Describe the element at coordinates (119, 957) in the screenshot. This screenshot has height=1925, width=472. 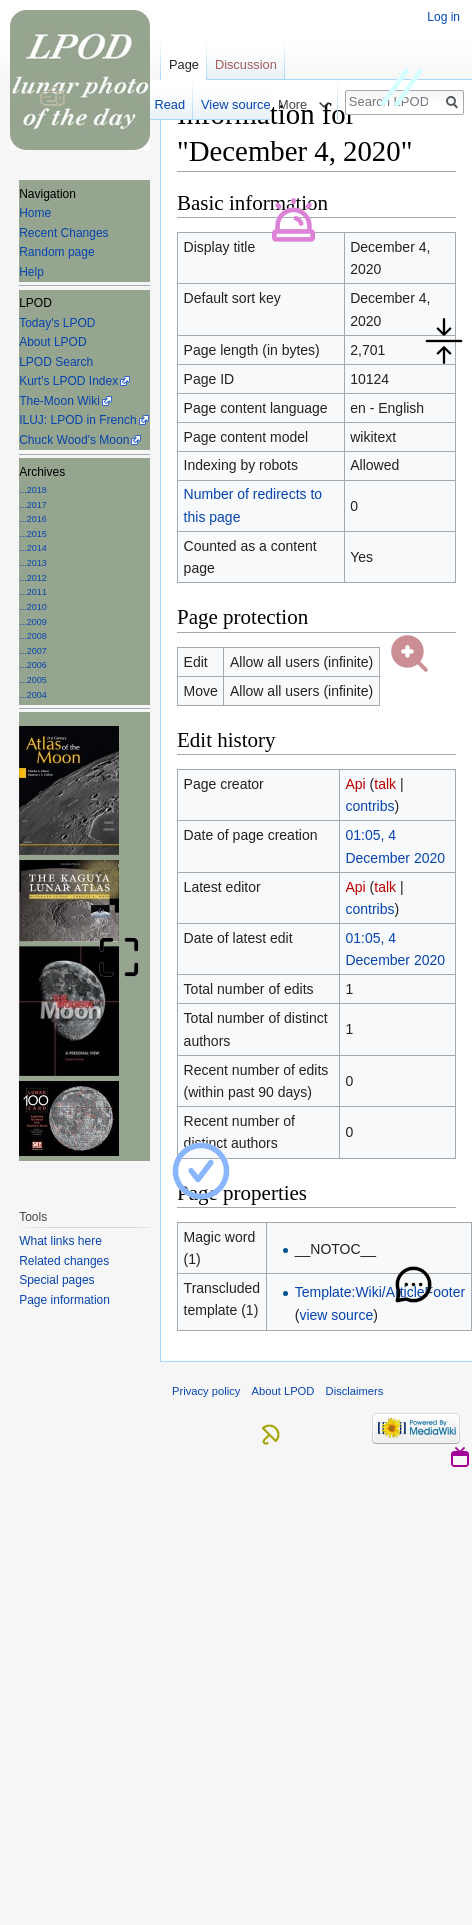
I see `enter fullscreen mode` at that location.